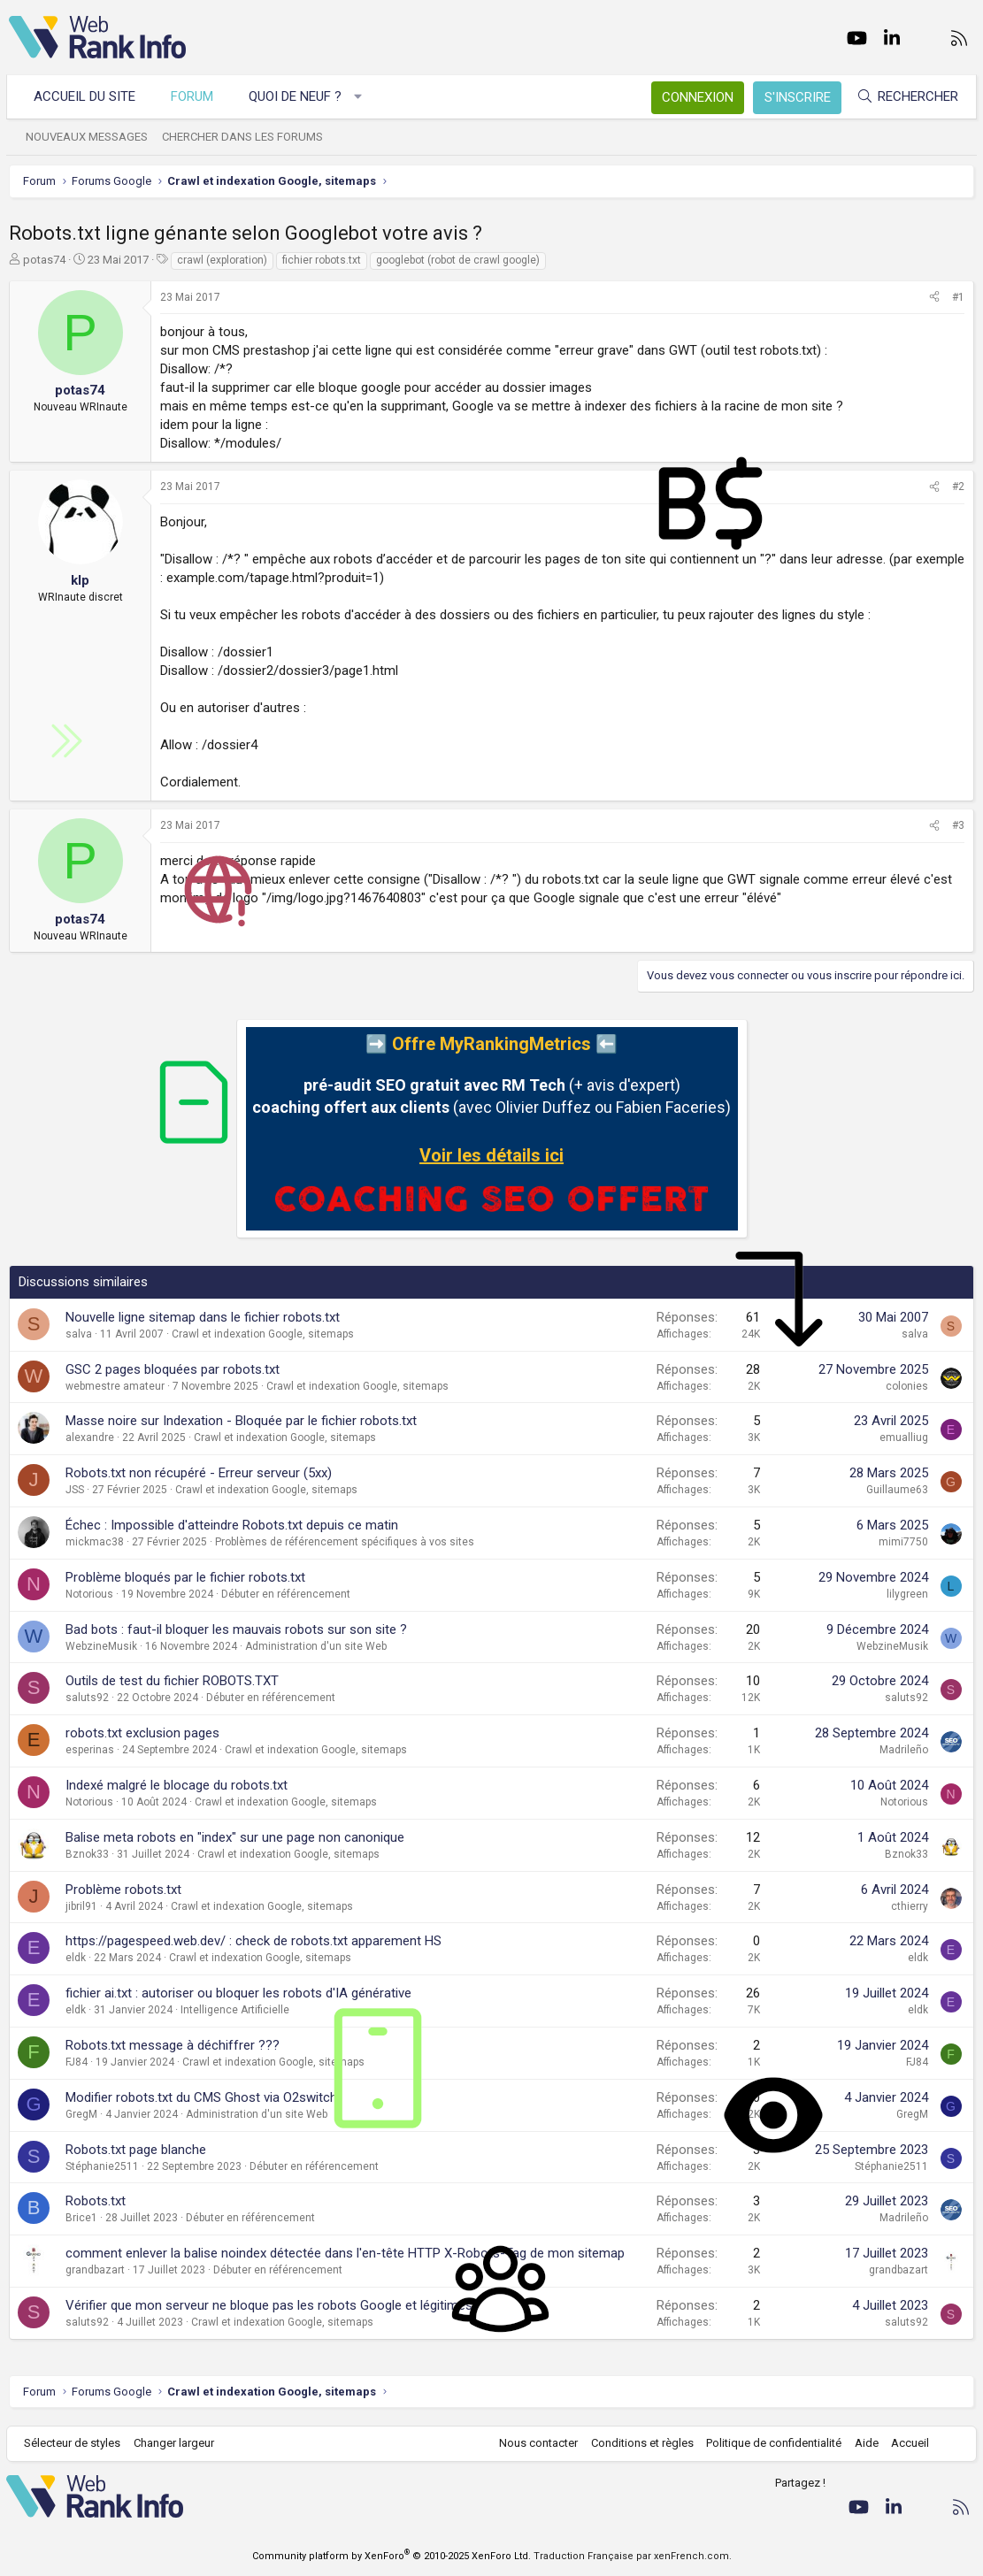 This screenshot has height=2576, width=983. Describe the element at coordinates (710, 503) in the screenshot. I see `display price in Brunei dollars` at that location.